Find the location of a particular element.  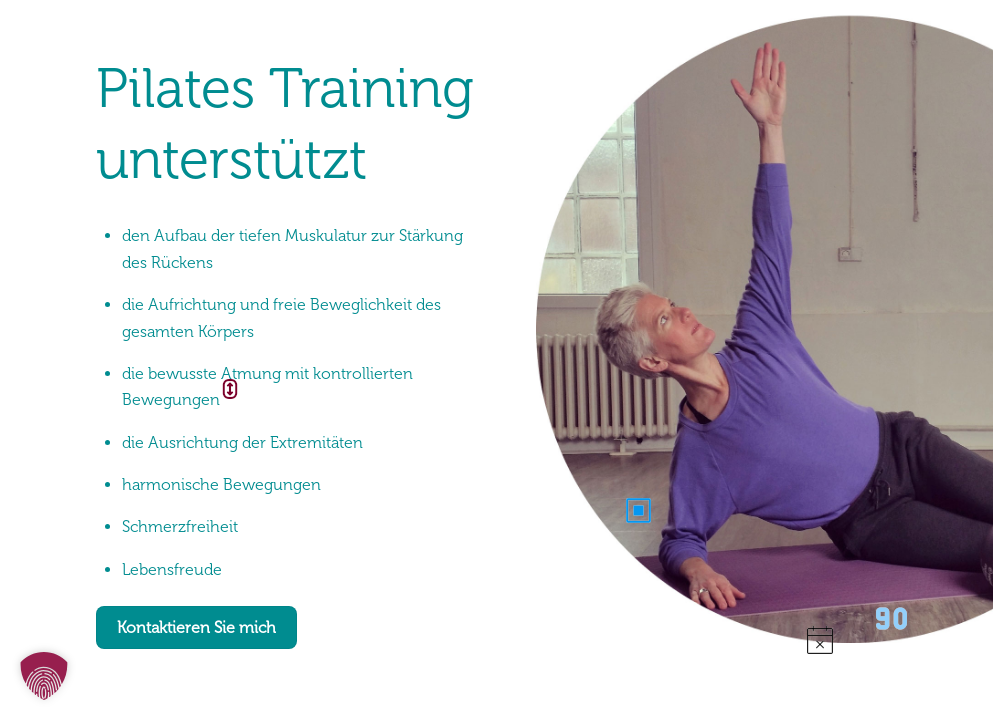

scroll up or down on the page is located at coordinates (230, 389).